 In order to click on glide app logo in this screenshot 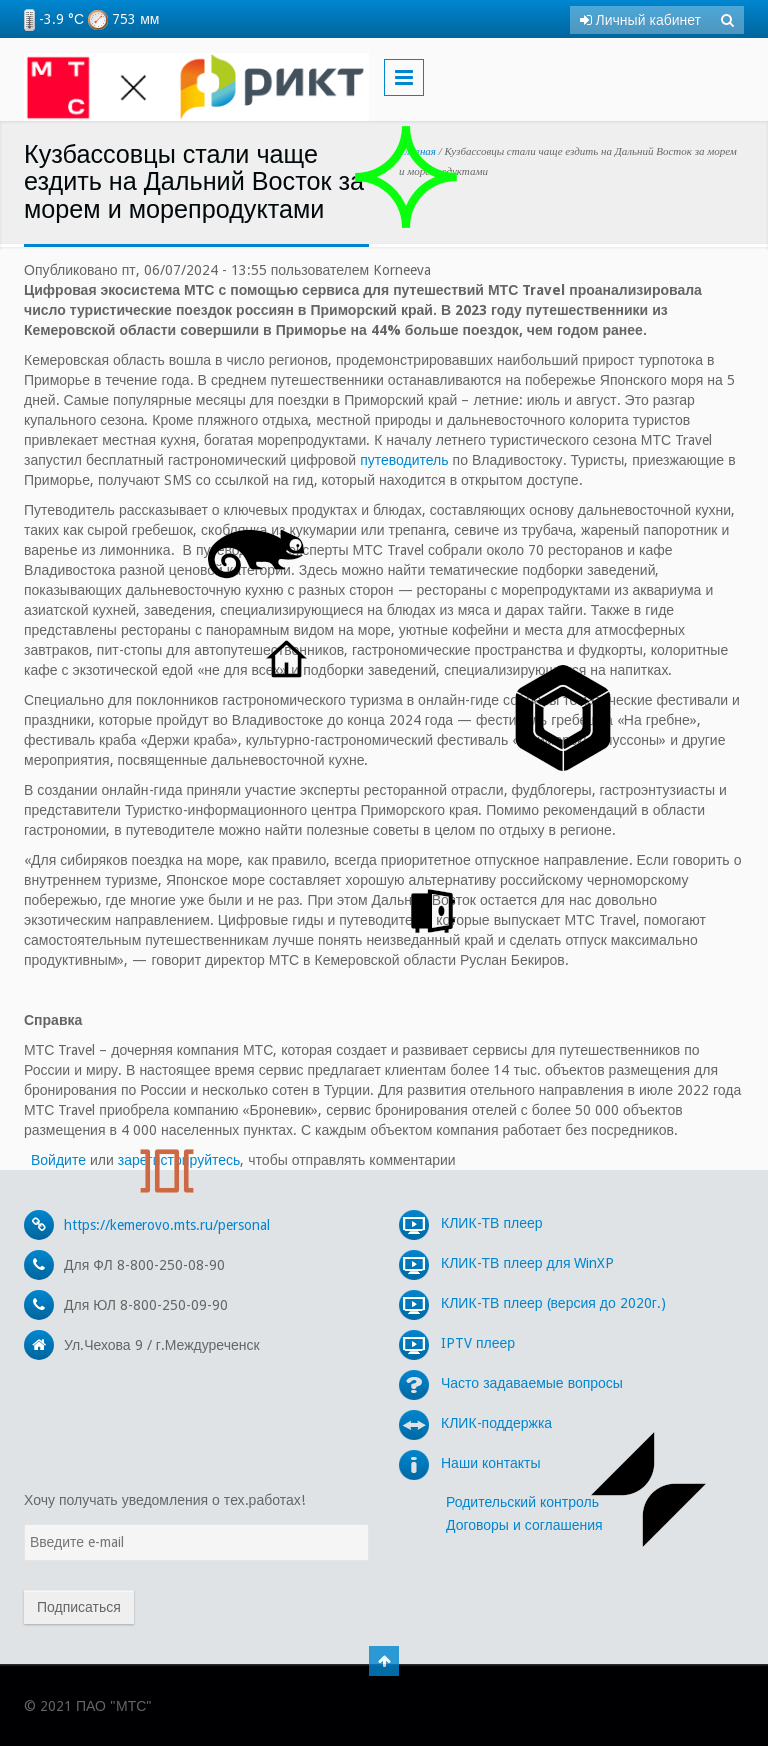, I will do `click(648, 1489)`.